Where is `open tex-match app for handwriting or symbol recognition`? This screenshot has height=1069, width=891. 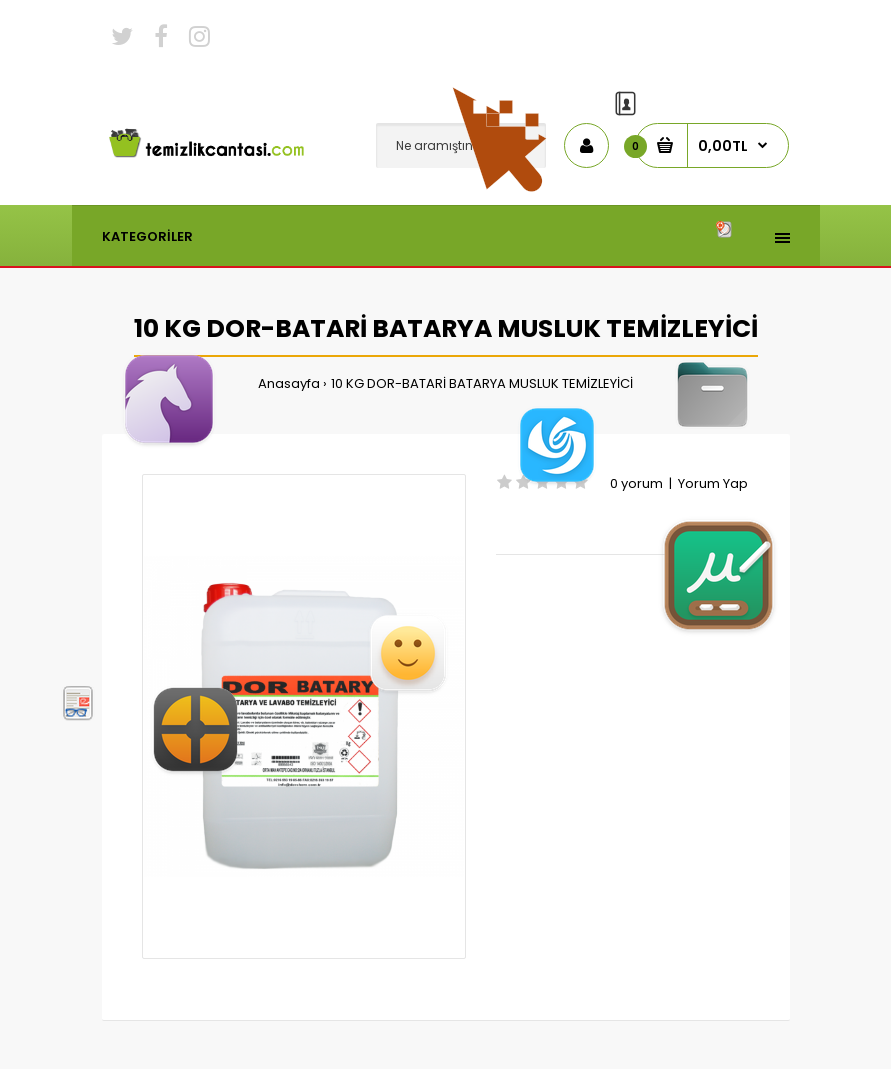
open tex-match app for handwriting or symbol recognition is located at coordinates (718, 575).